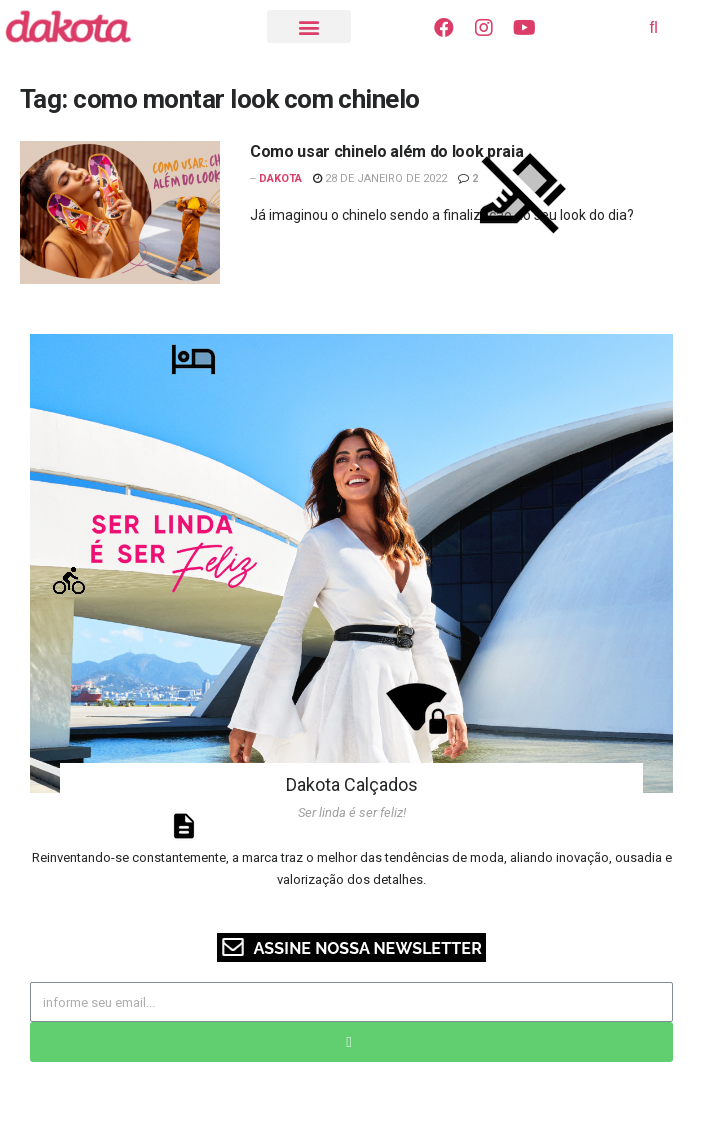 This screenshot has height=1132, width=703. I want to click on get cycling directions, so click(69, 581).